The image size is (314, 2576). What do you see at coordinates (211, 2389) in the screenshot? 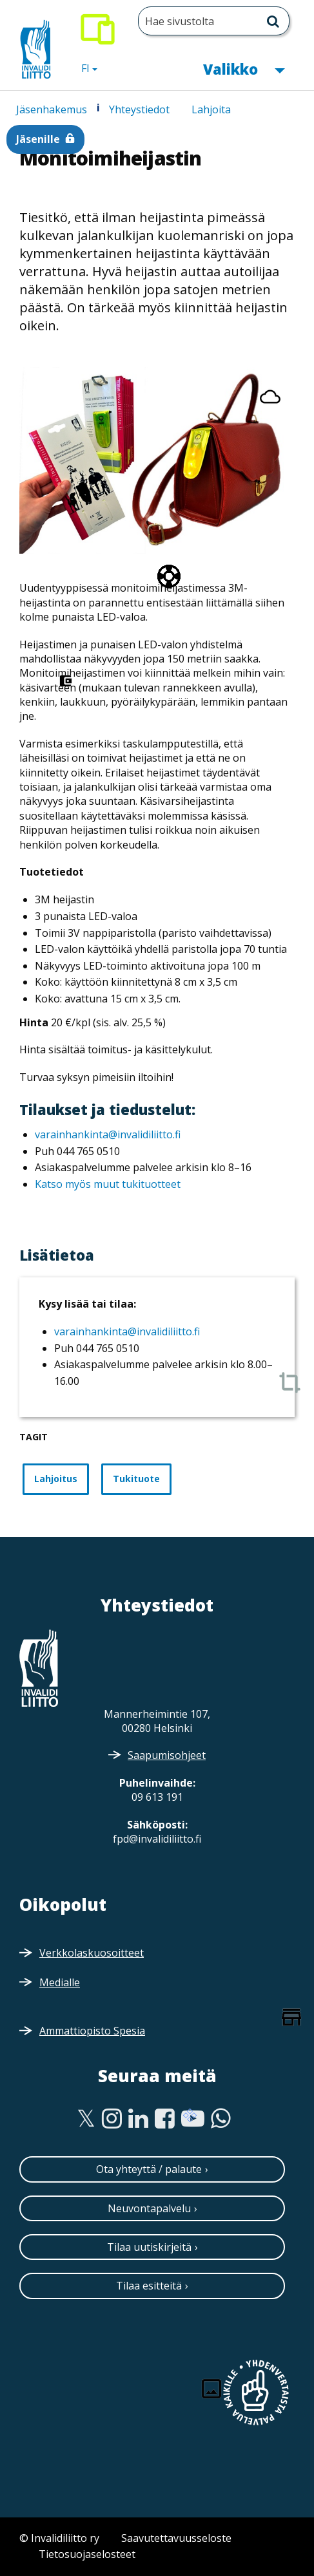
I see `view original image without cropping` at bounding box center [211, 2389].